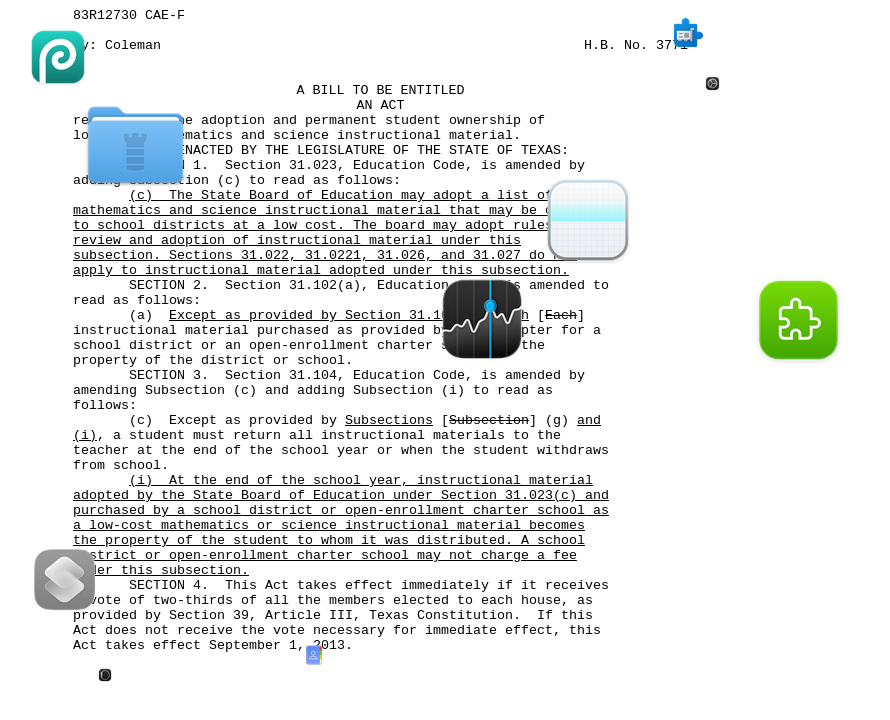 The height and width of the screenshot is (720, 890). What do you see at coordinates (64, 579) in the screenshot?
I see `open the shortcuts app` at bounding box center [64, 579].